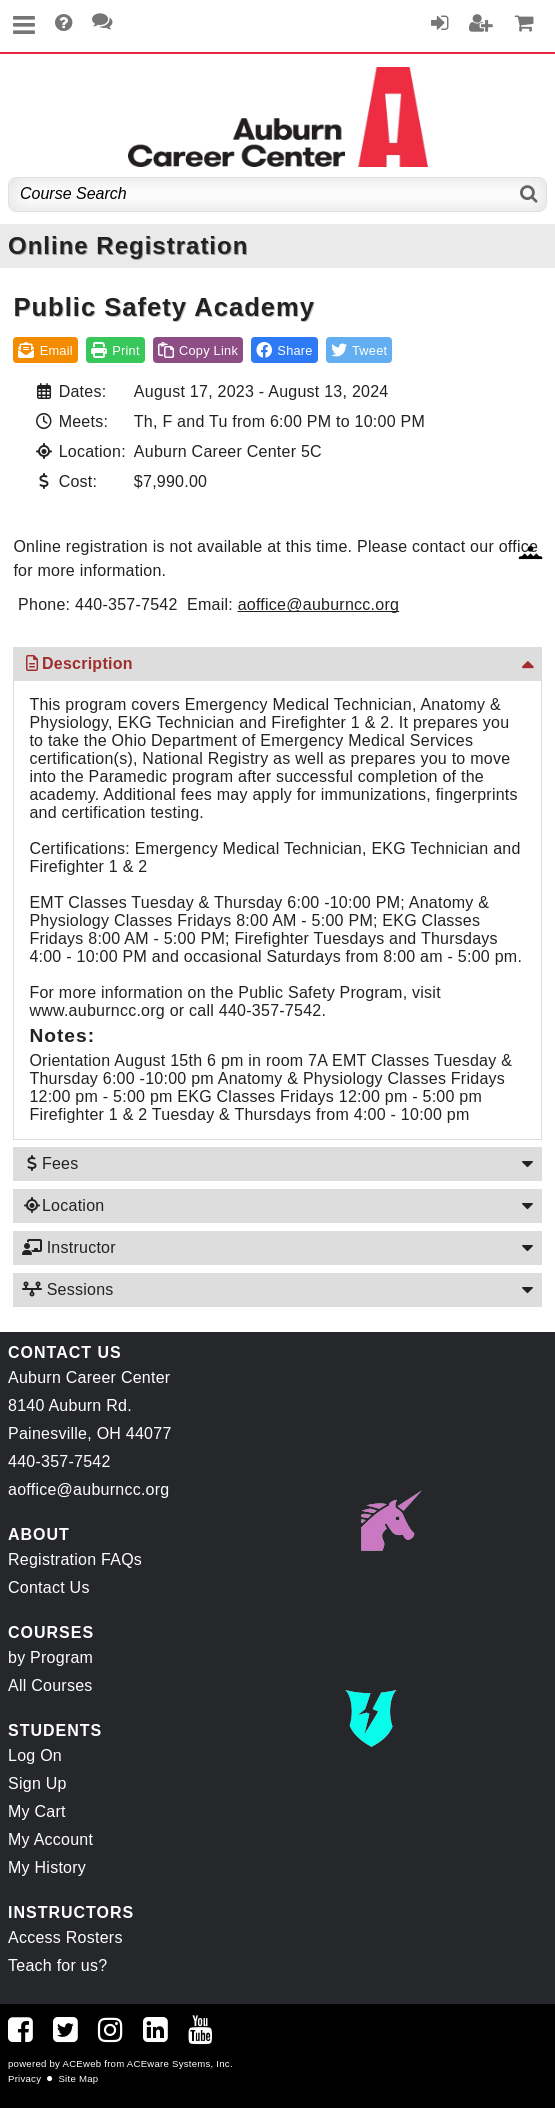 The image size is (555, 2108). I want to click on indicates a desert or Egyptian-themed level, so click(530, 552).